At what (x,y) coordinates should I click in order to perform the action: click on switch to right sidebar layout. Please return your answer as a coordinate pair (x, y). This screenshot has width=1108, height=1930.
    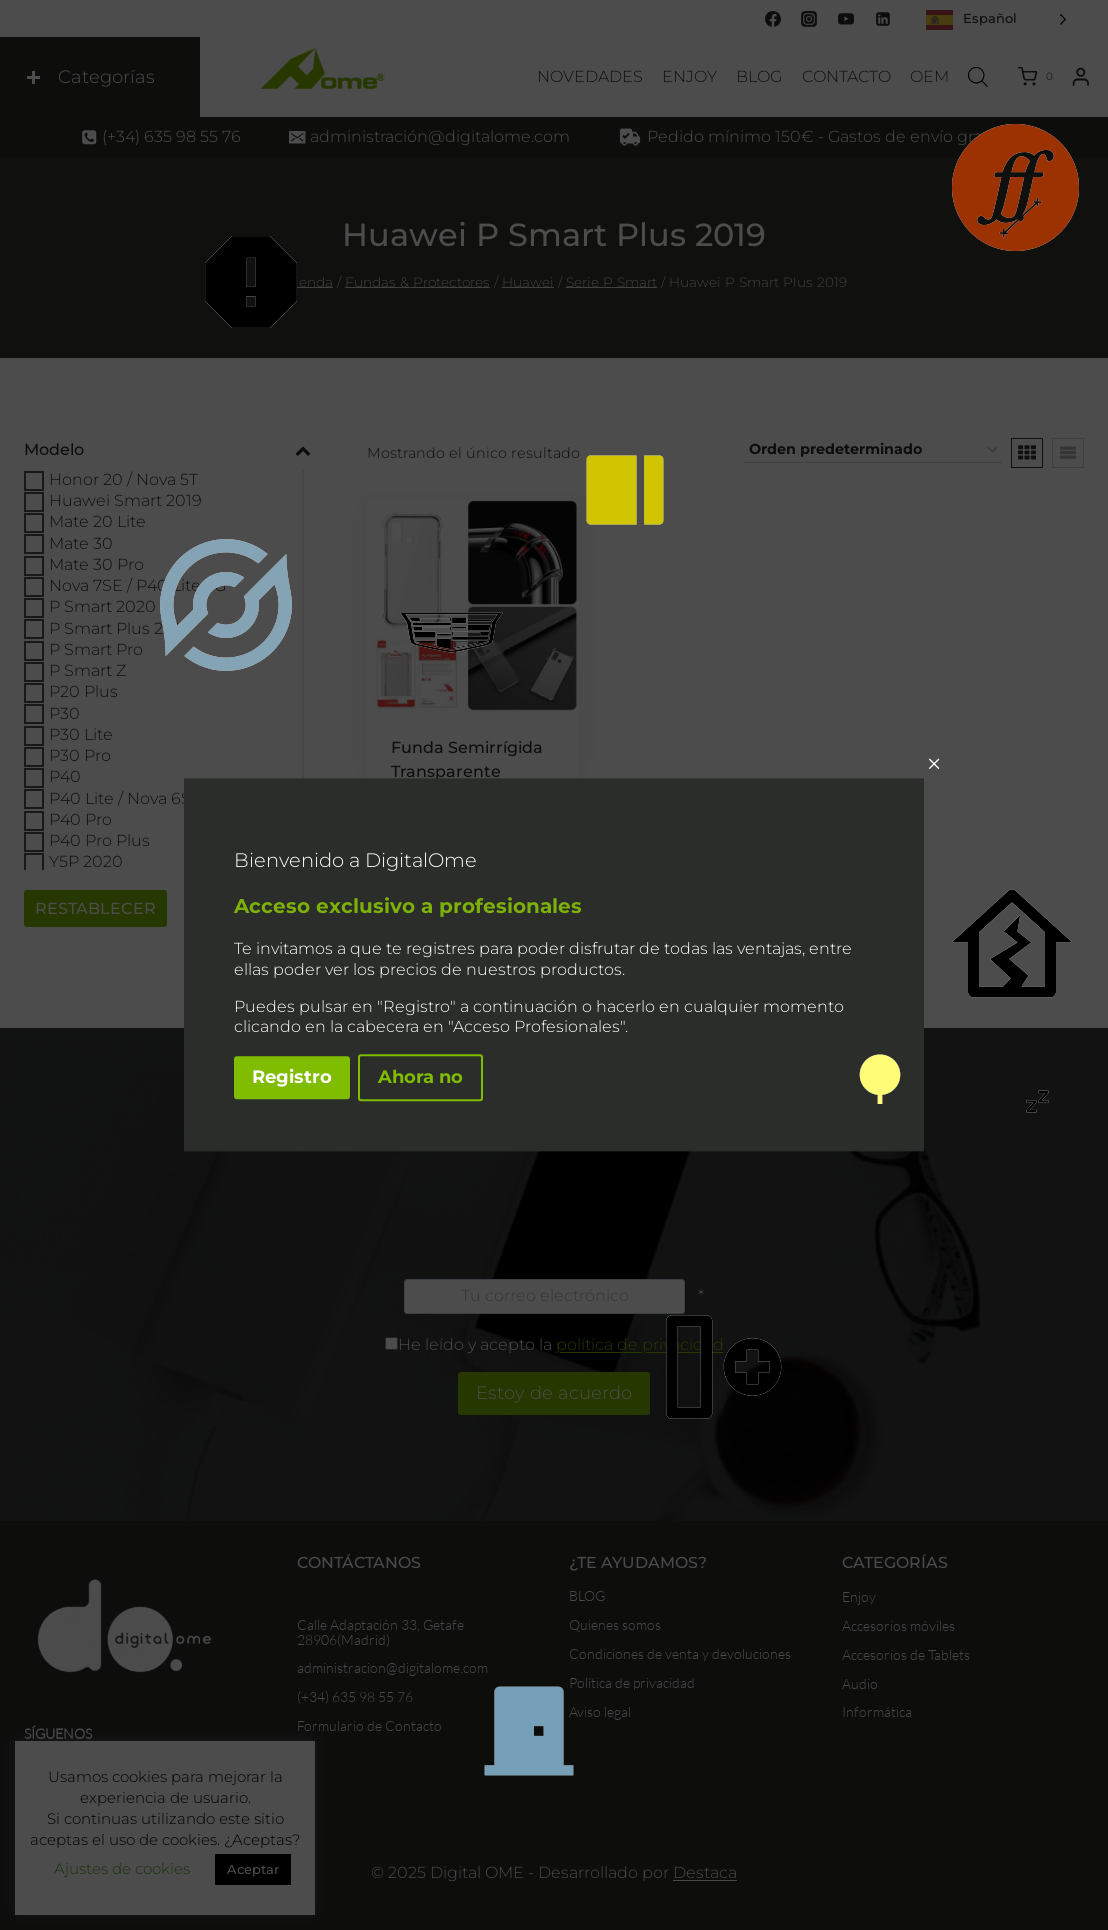
    Looking at the image, I should click on (625, 490).